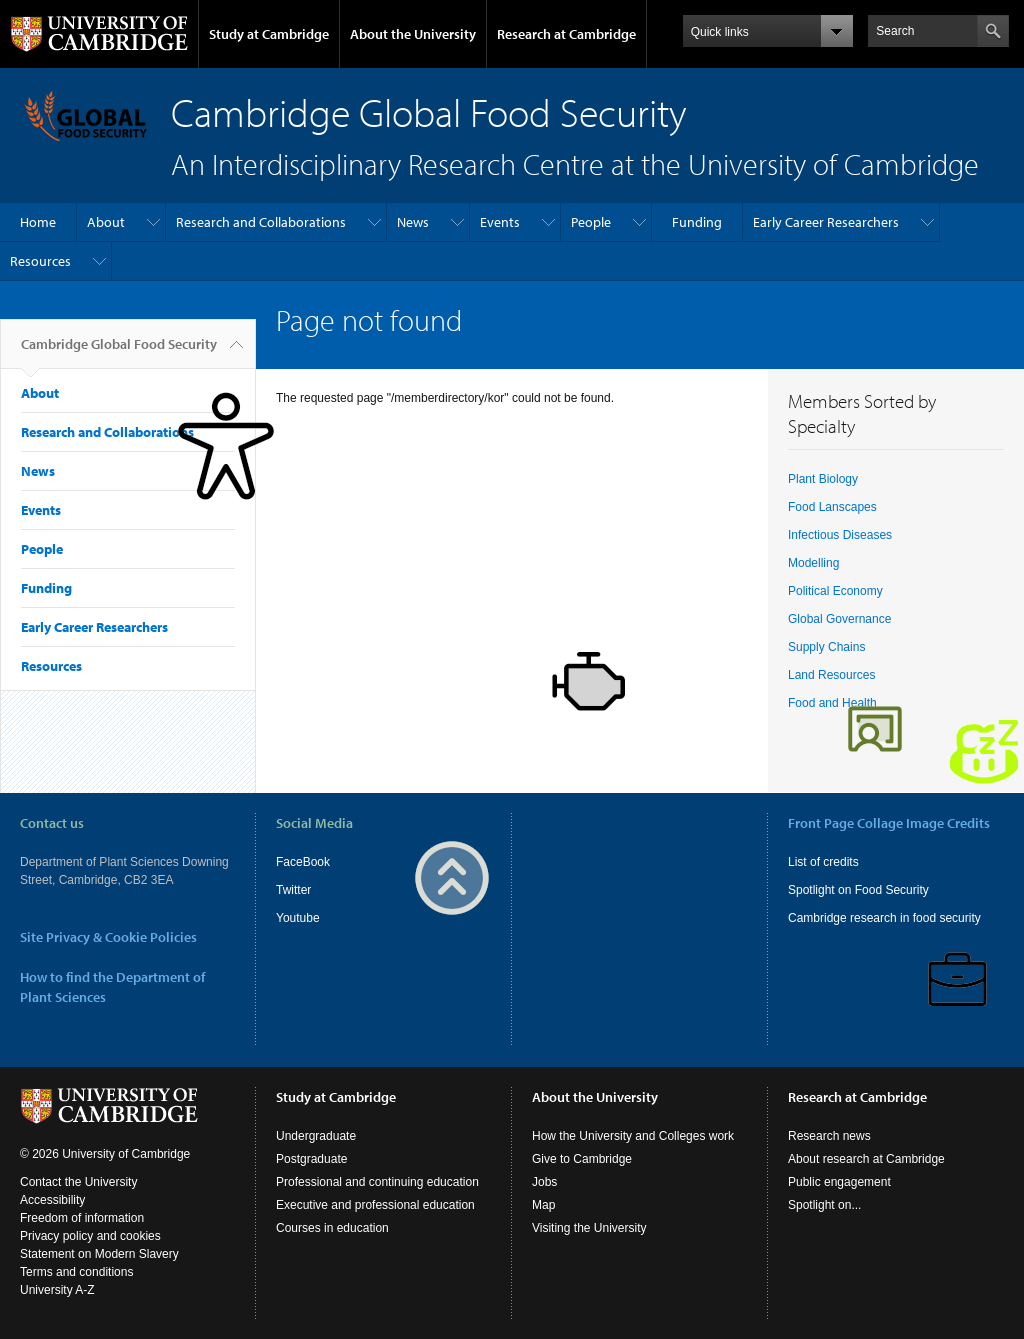  Describe the element at coordinates (226, 448) in the screenshot. I see `accessibility settings or features` at that location.